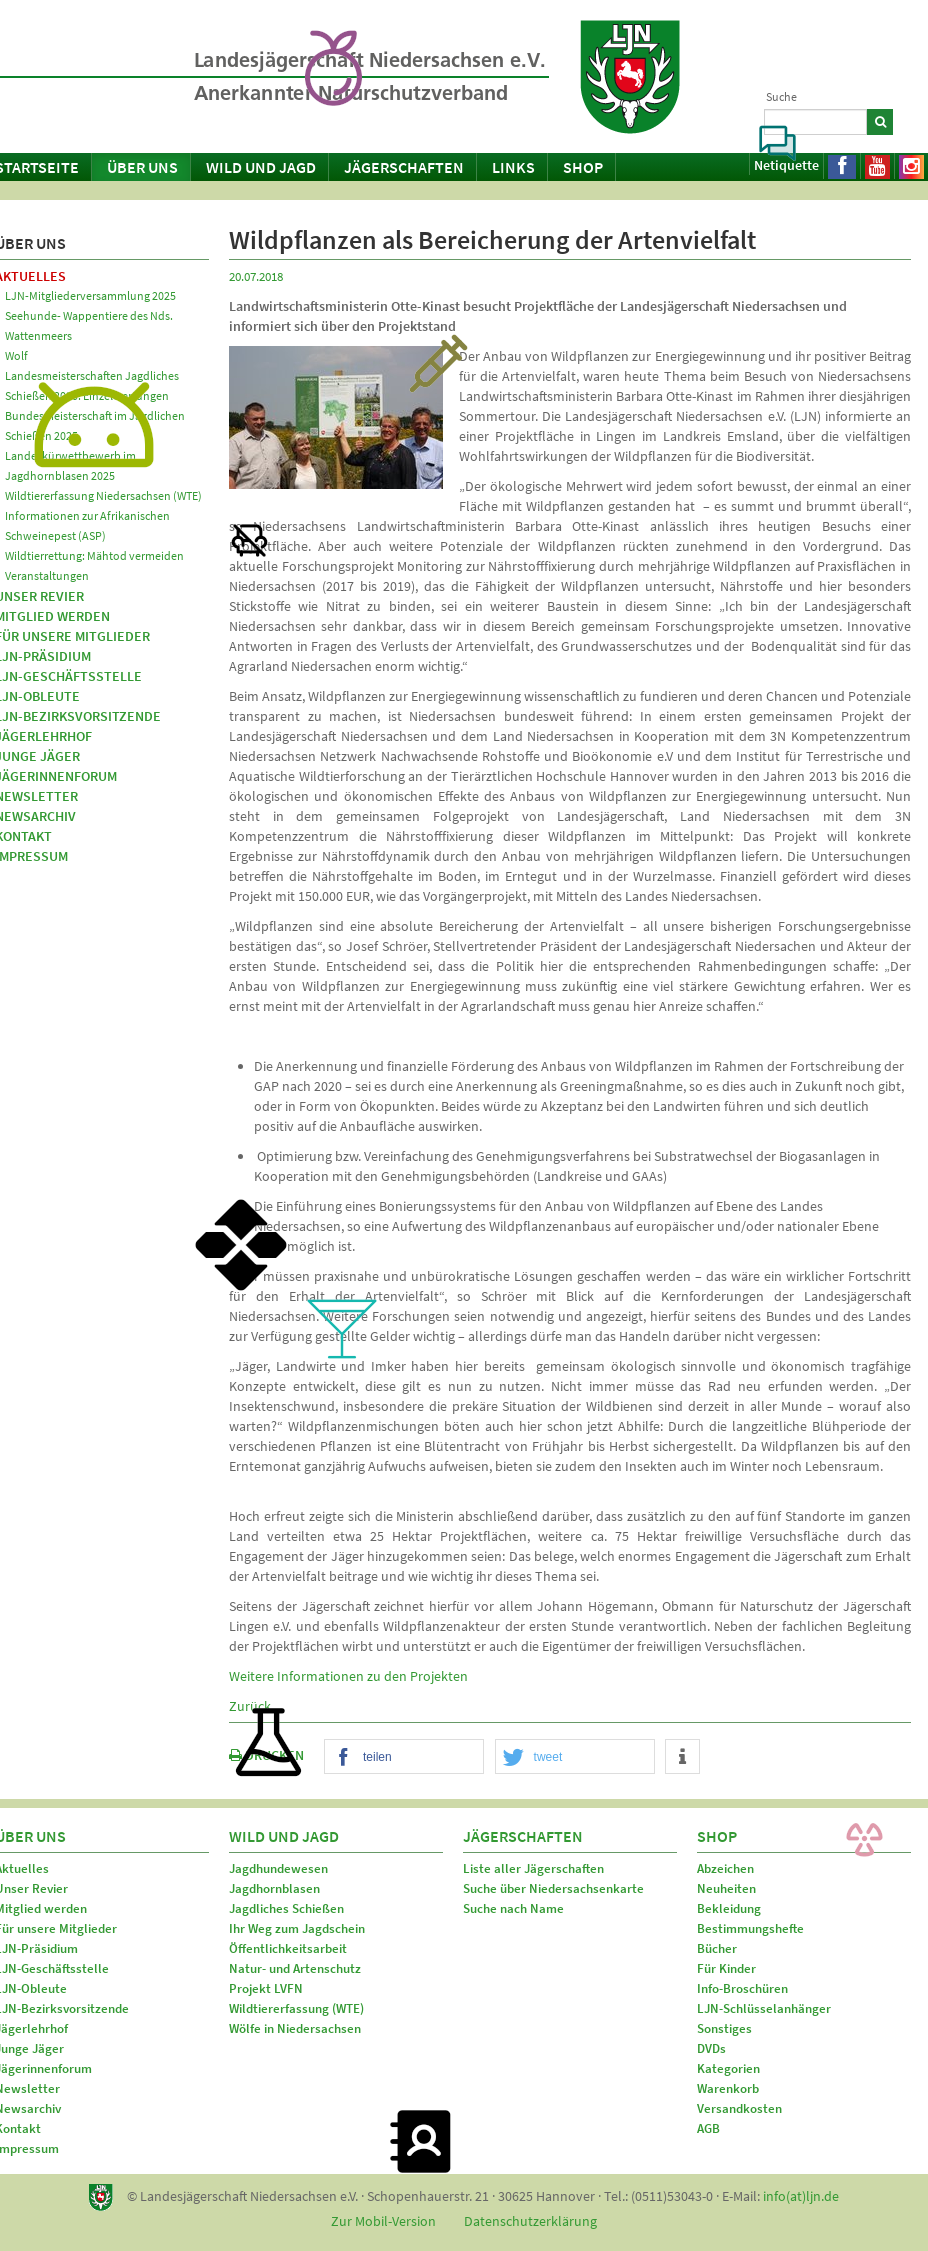 This screenshot has width=928, height=2251. What do you see at coordinates (333, 69) in the screenshot?
I see `indicates fruit or produce category` at bounding box center [333, 69].